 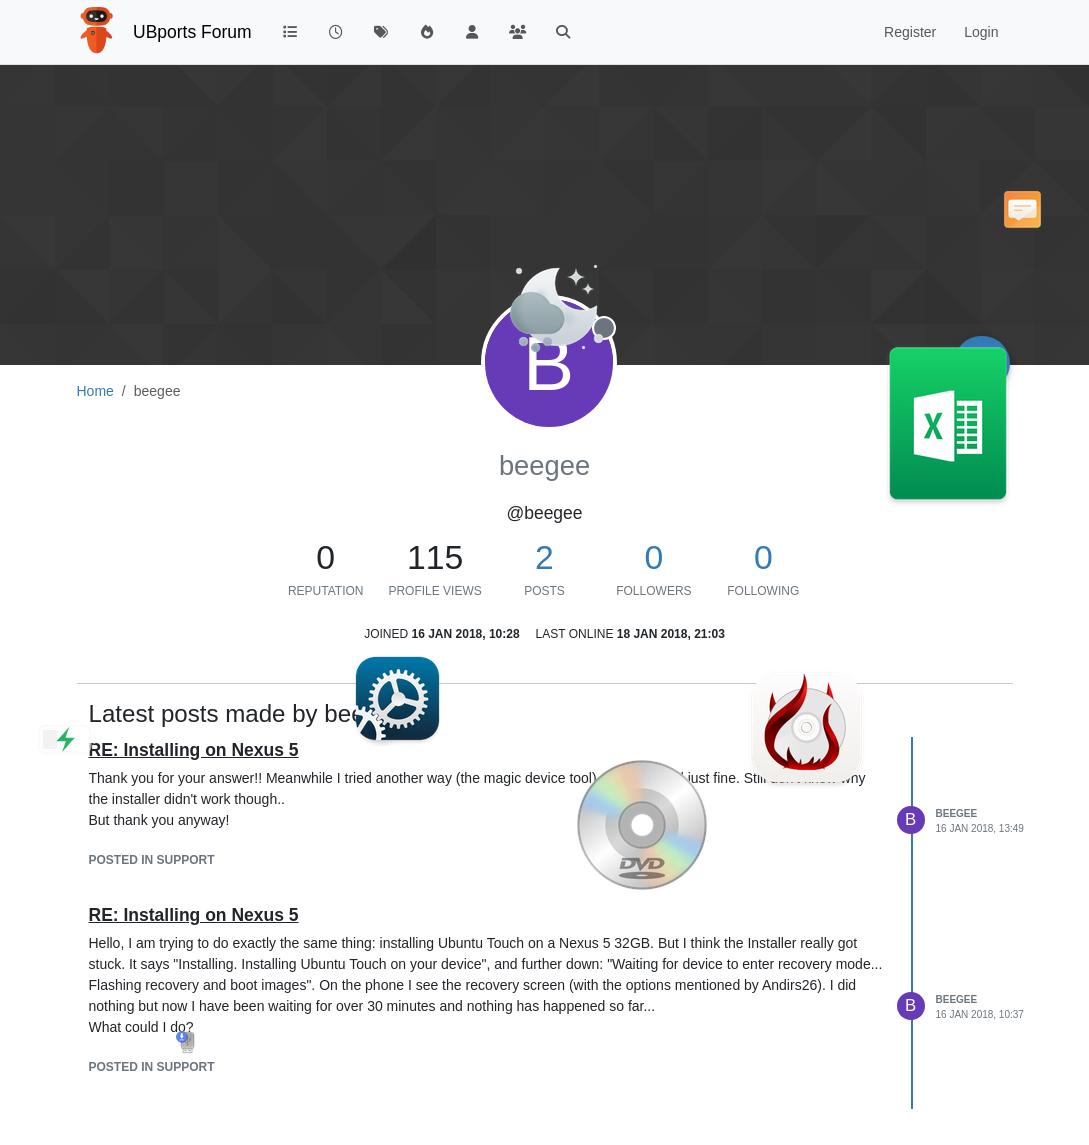 What do you see at coordinates (187, 1042) in the screenshot?
I see `create a bootable USB drive` at bounding box center [187, 1042].